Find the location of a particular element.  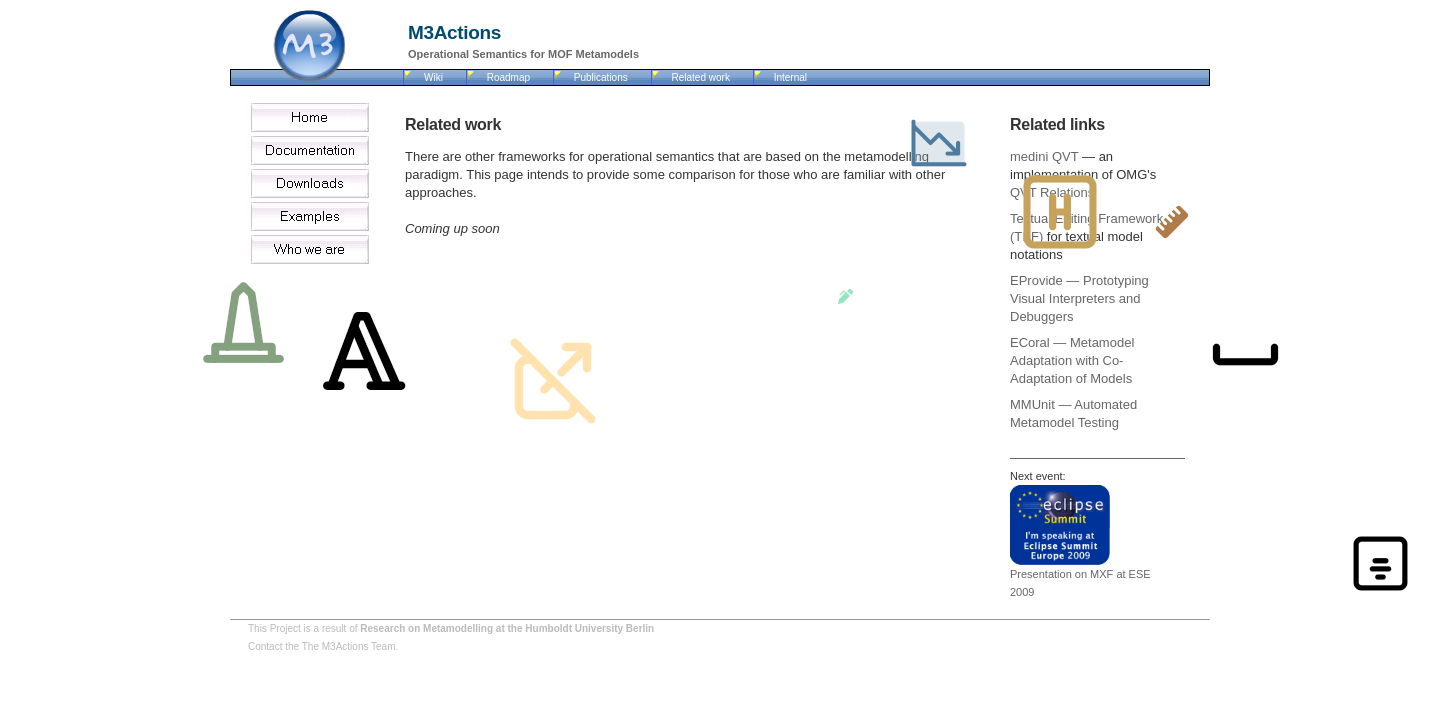

align content to bottom center of container is located at coordinates (1380, 563).